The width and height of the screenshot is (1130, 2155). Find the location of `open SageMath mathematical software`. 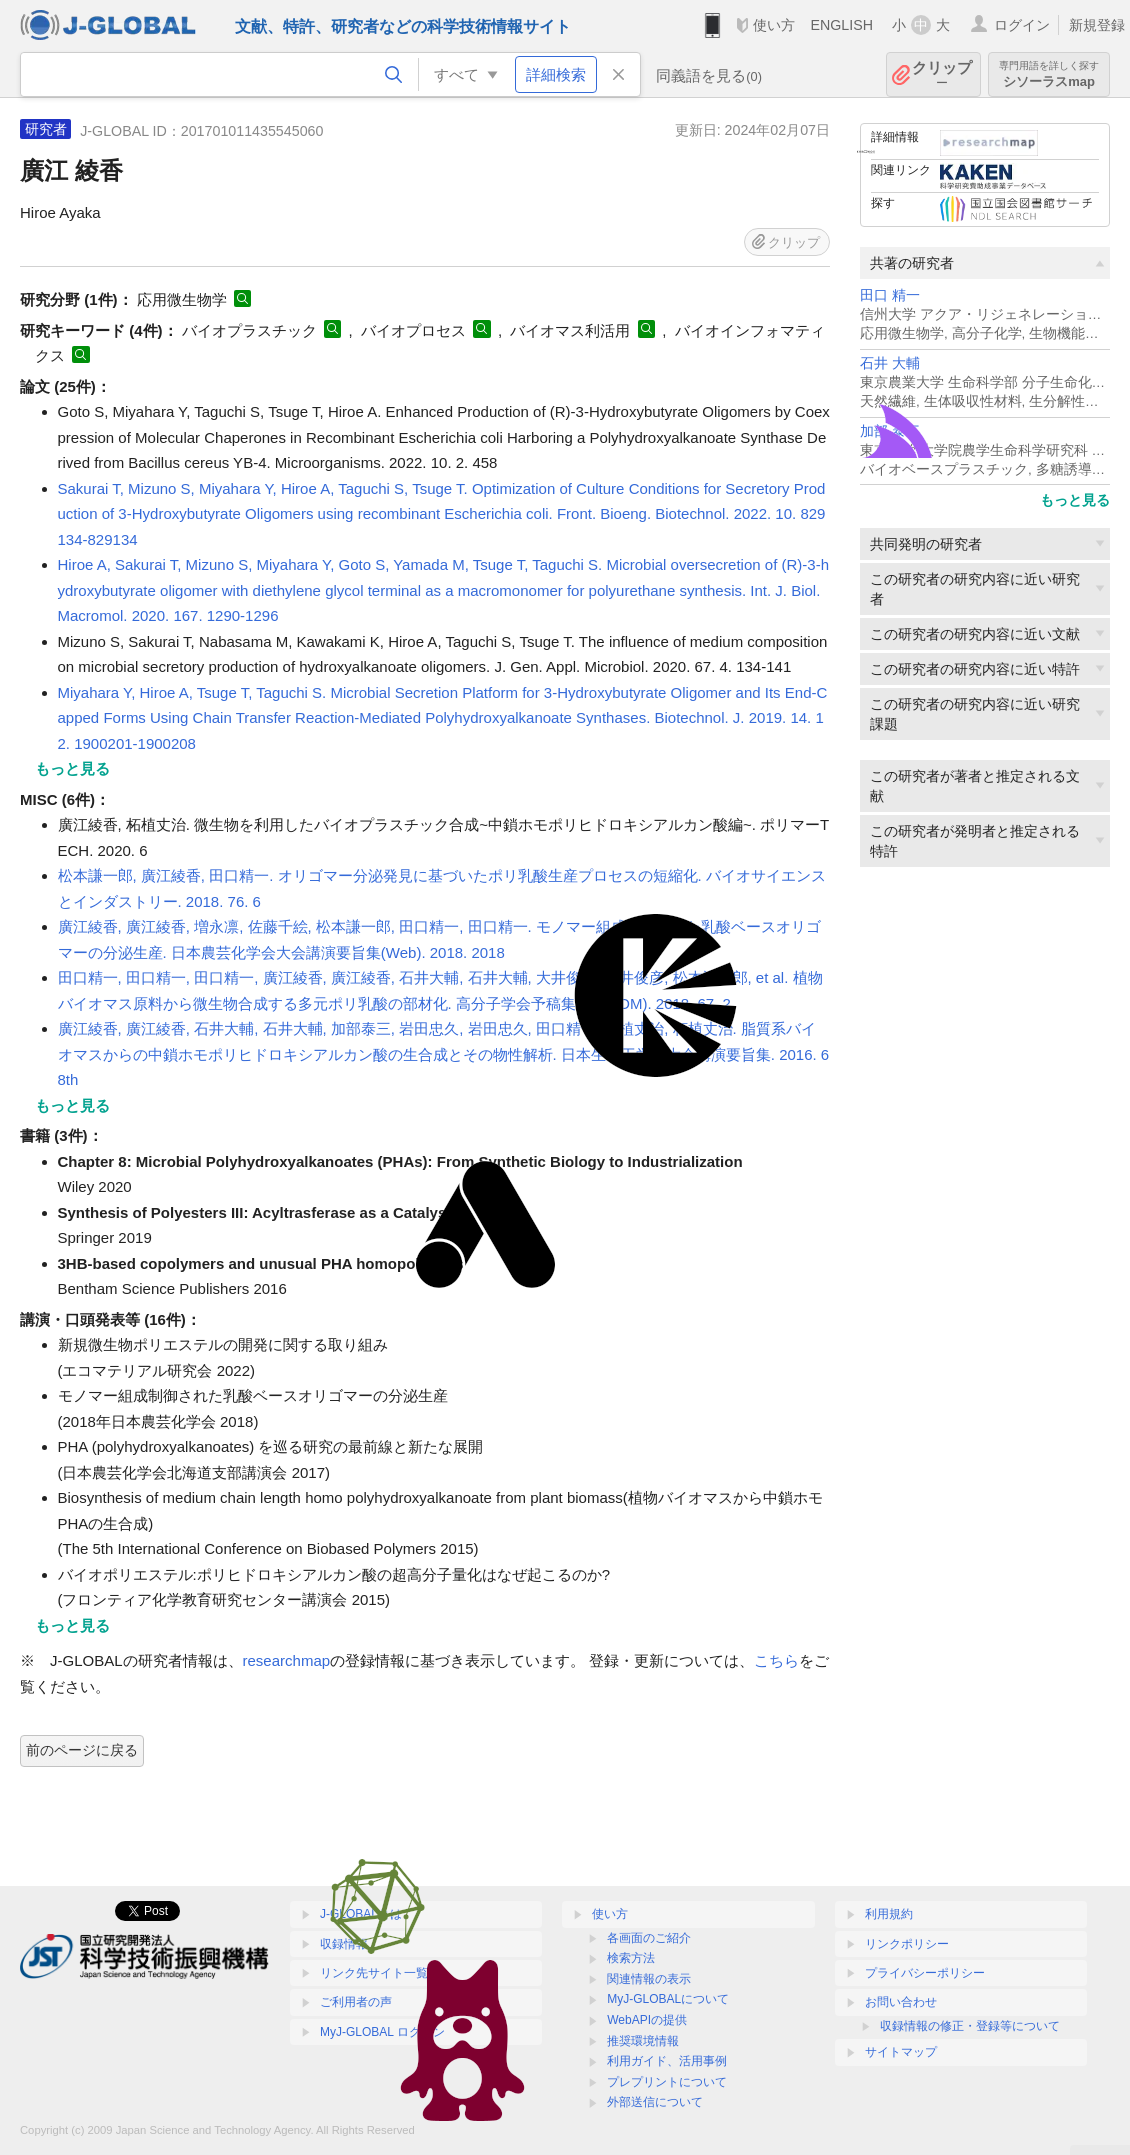

open SageMath mathematical software is located at coordinates (377, 1906).